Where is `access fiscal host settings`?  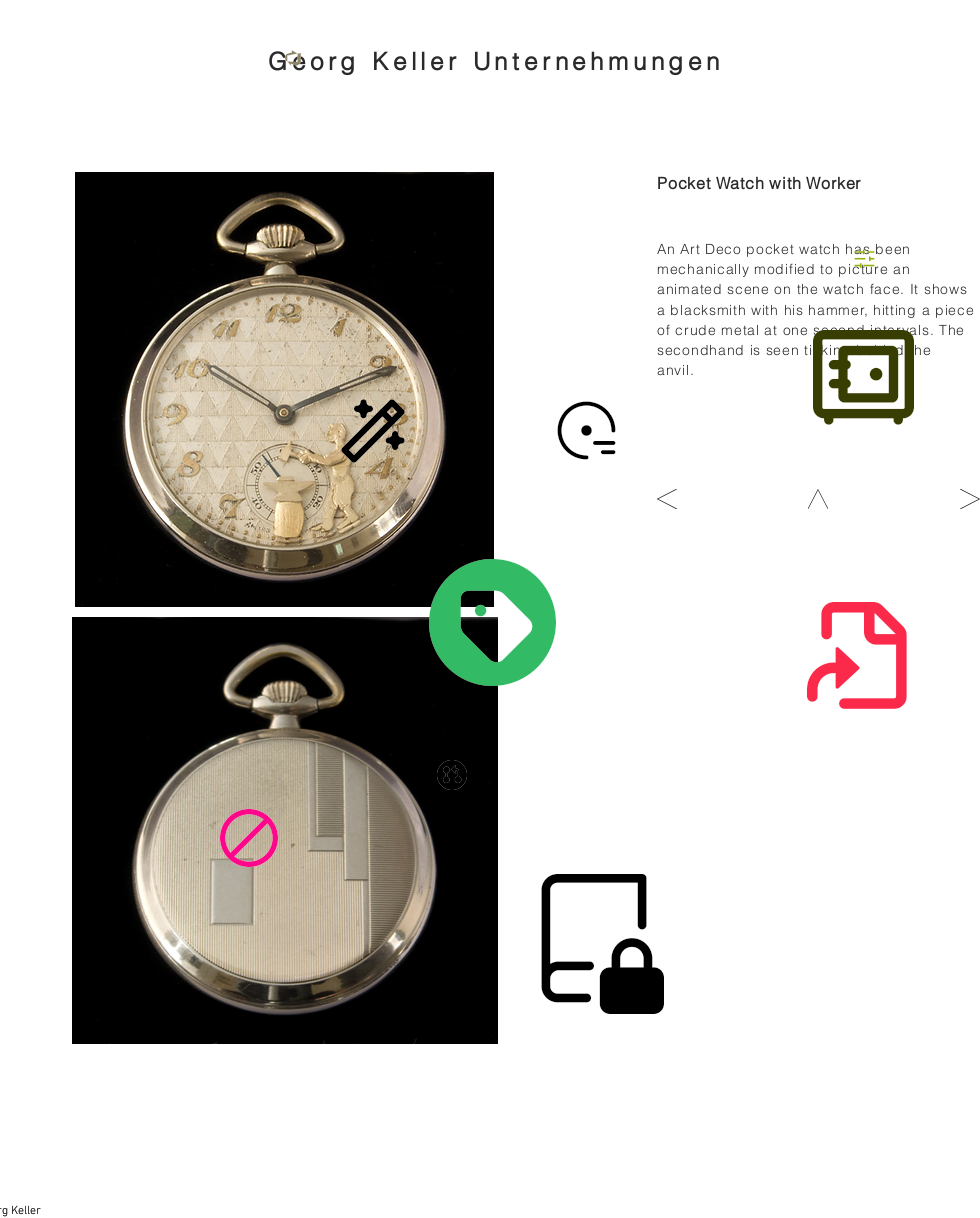 access fiscal host settings is located at coordinates (863, 380).